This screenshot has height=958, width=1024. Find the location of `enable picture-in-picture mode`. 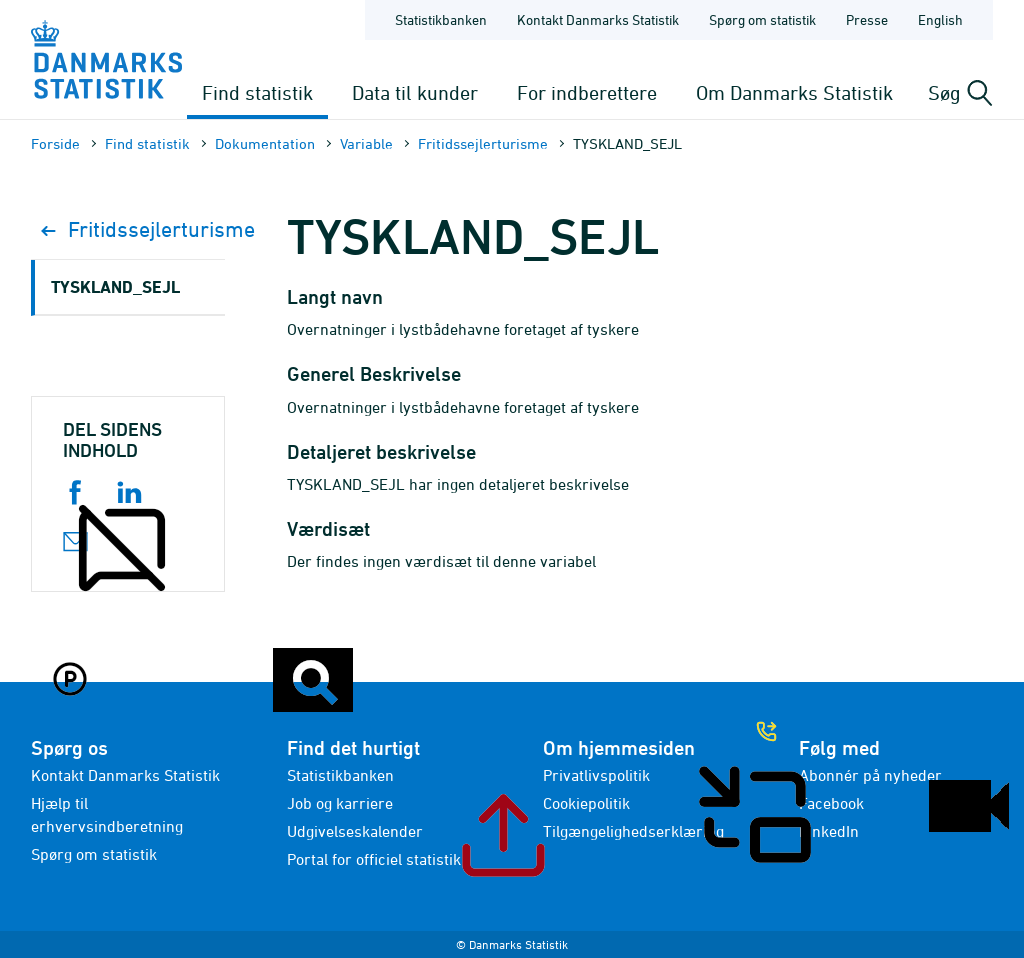

enable picture-in-picture mode is located at coordinates (755, 812).